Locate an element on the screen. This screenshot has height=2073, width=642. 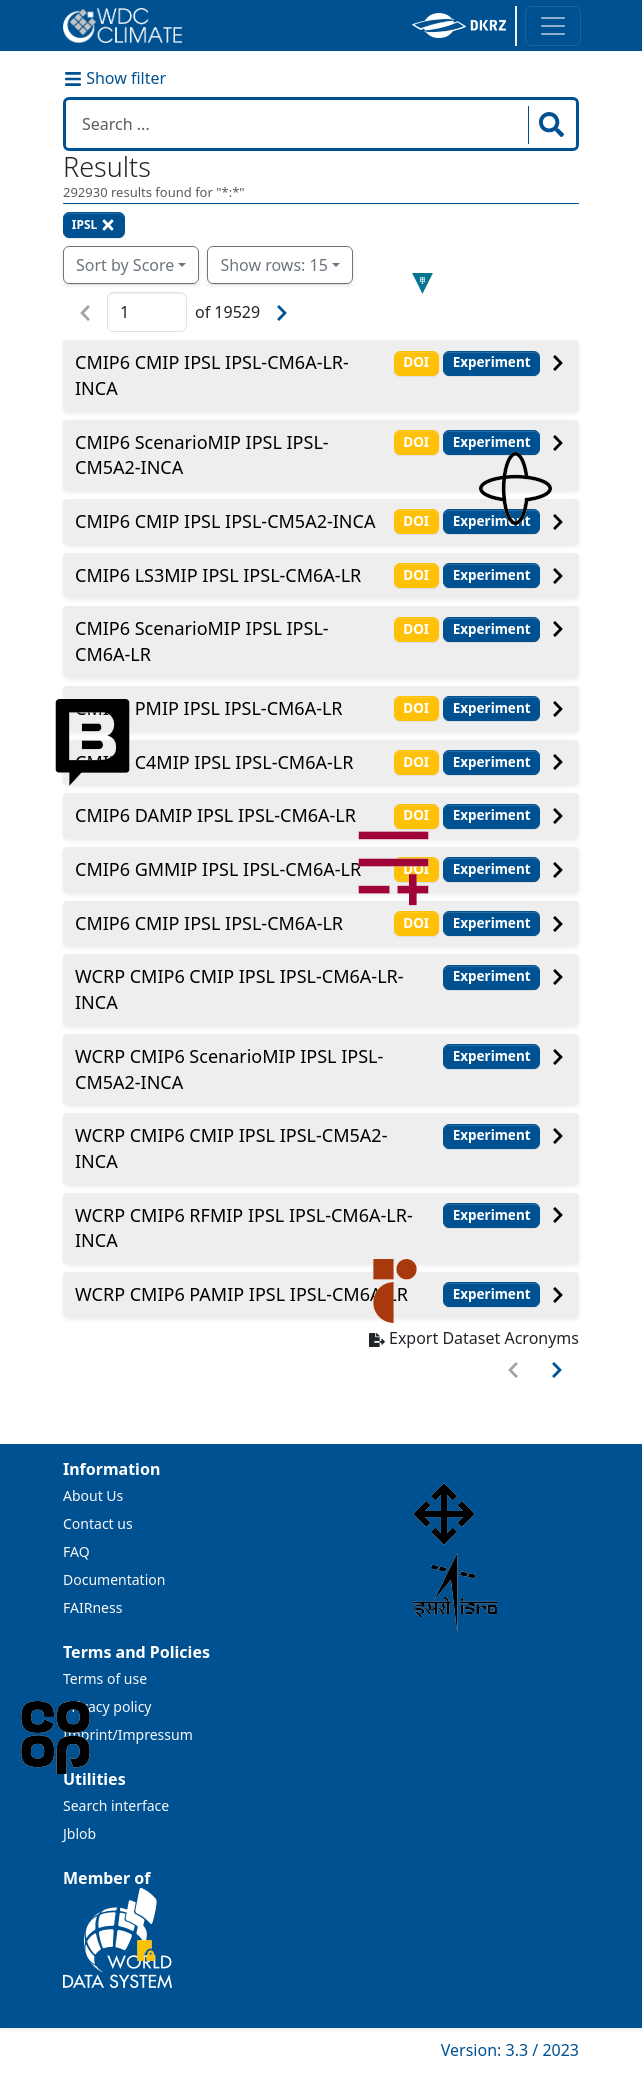
link to ISRO (Indian Space Research Organisation) website is located at coordinates (455, 1593).